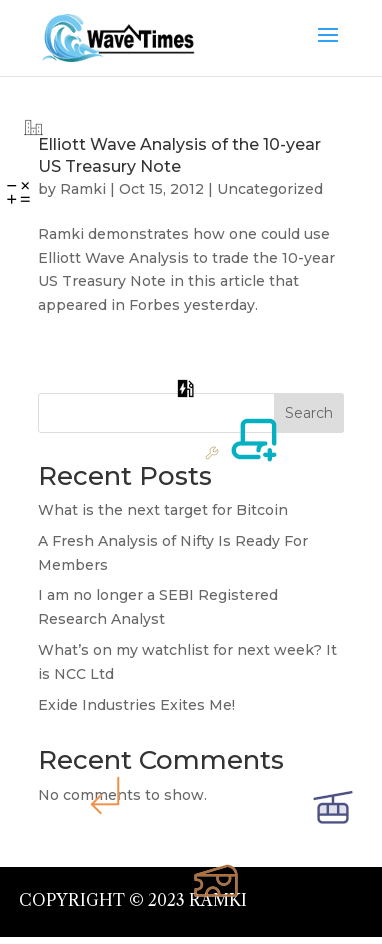  Describe the element at coordinates (333, 808) in the screenshot. I see `access cable car or gondola transit information` at that location.